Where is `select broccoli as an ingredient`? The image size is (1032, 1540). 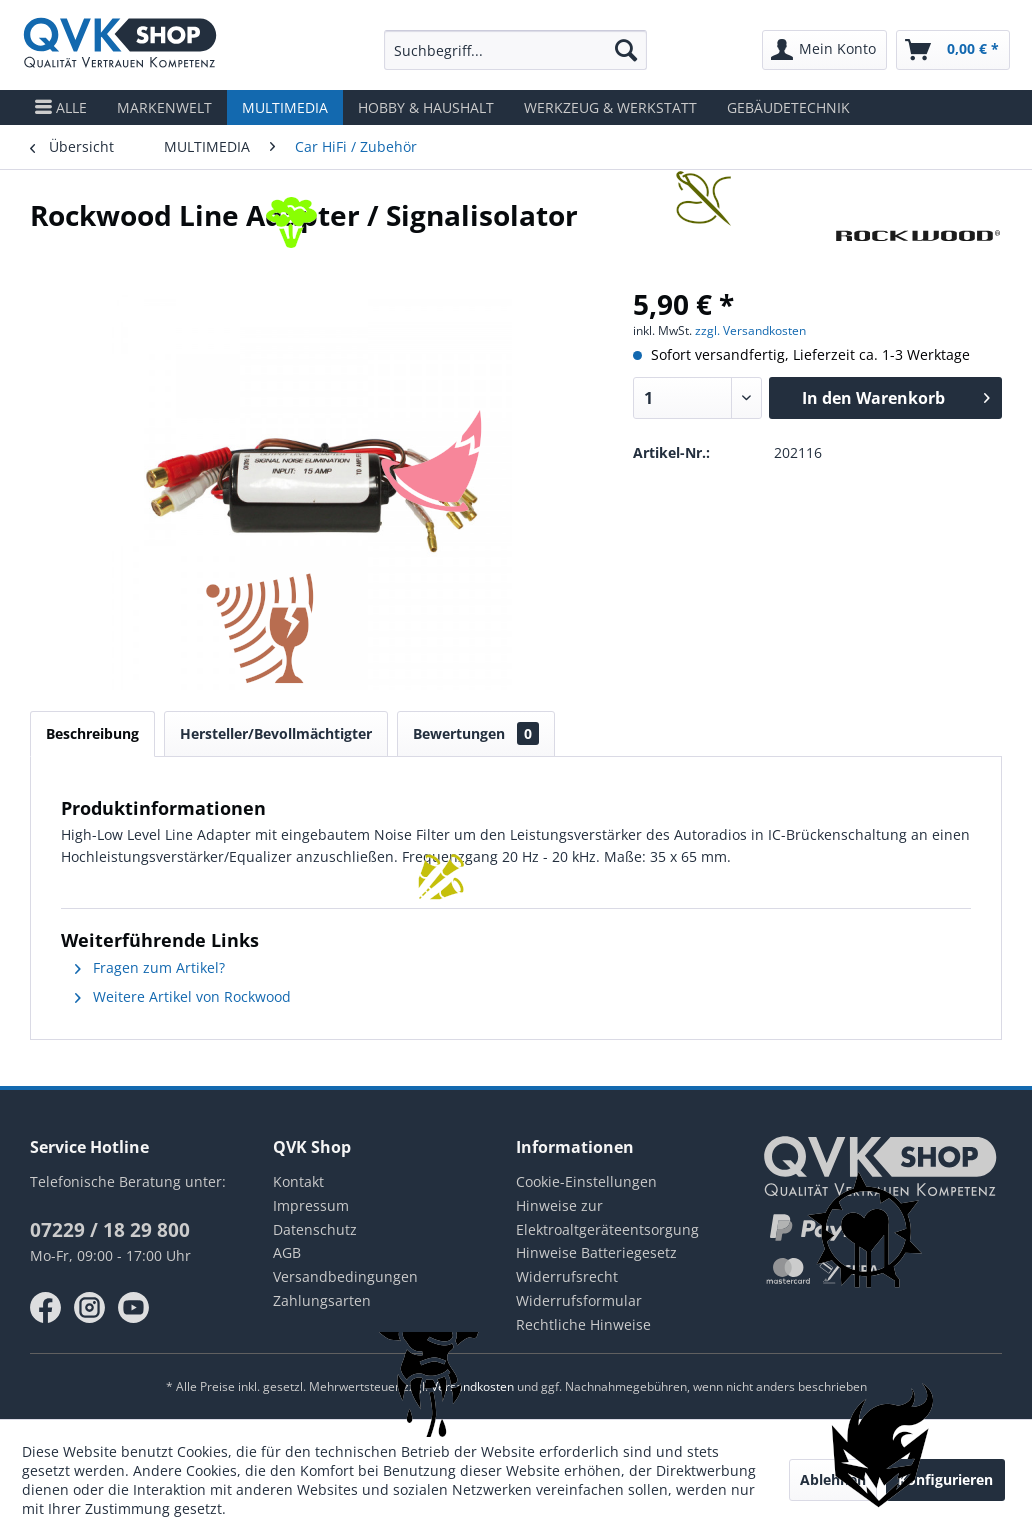 select broccoli as an ingredient is located at coordinates (291, 222).